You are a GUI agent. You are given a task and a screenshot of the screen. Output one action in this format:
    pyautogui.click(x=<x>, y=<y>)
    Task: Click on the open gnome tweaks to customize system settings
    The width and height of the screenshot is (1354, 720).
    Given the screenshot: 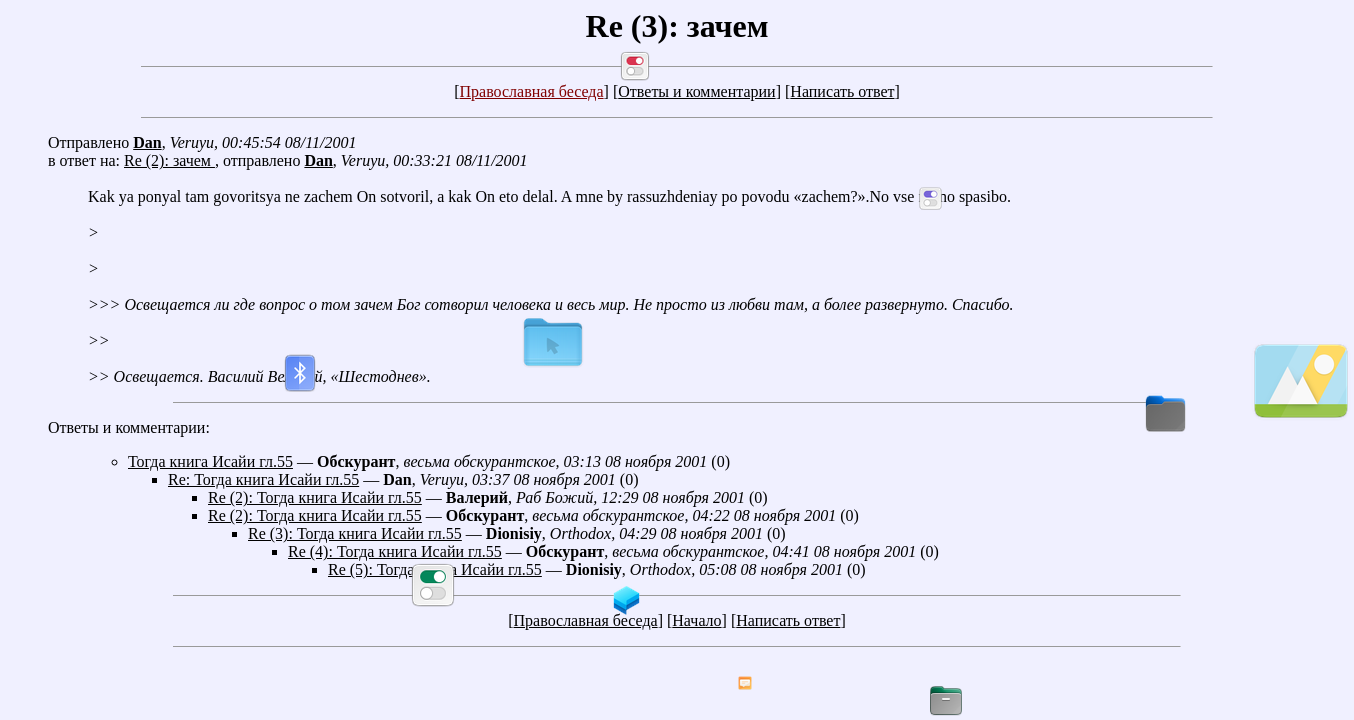 What is the action you would take?
    pyautogui.click(x=635, y=66)
    